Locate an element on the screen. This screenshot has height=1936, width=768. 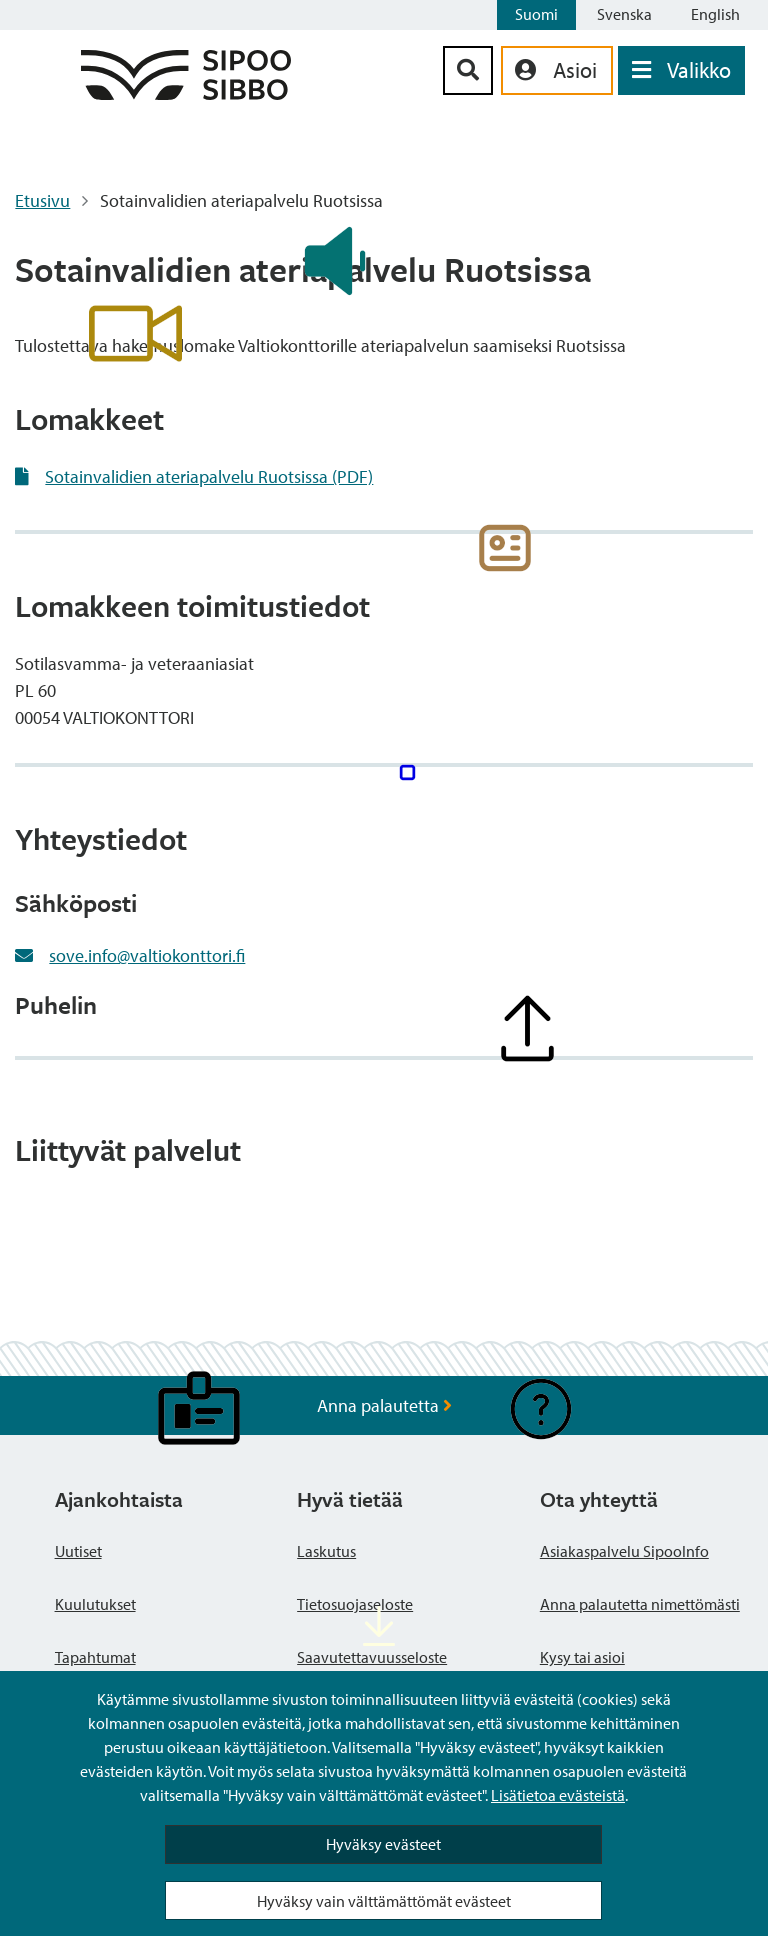
view your profile or identification card is located at coordinates (505, 548).